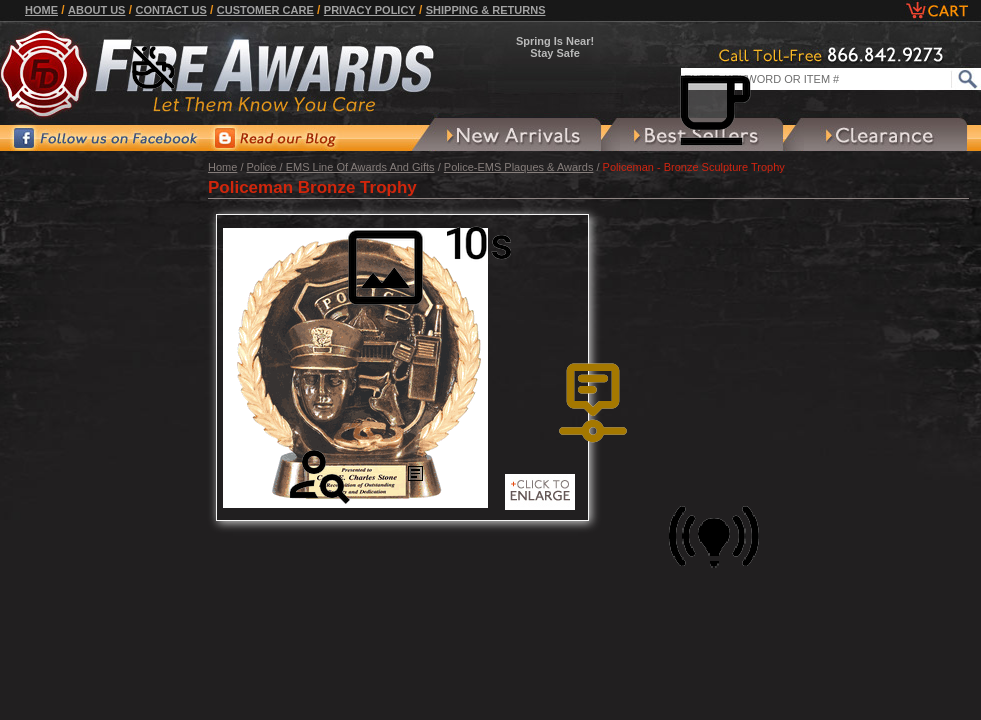 This screenshot has width=981, height=720. I want to click on set a 10-second timer, so click(479, 243).